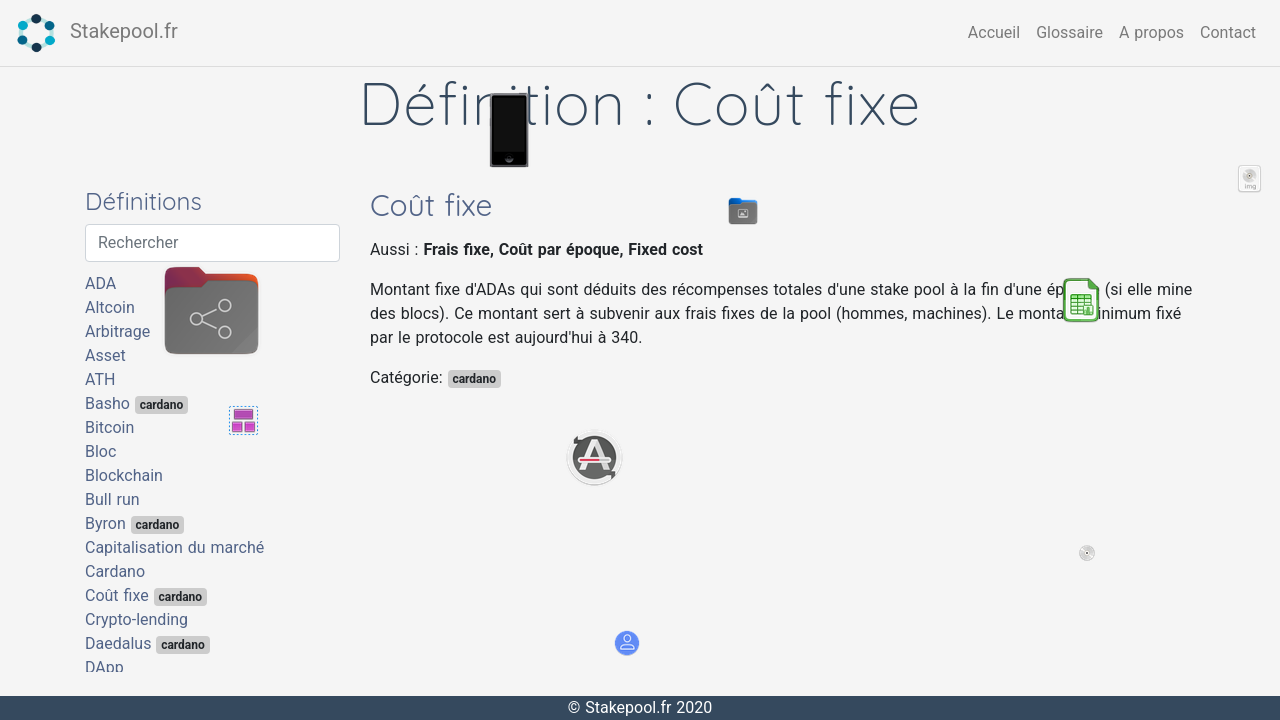  I want to click on open the pictures folder, so click(743, 211).